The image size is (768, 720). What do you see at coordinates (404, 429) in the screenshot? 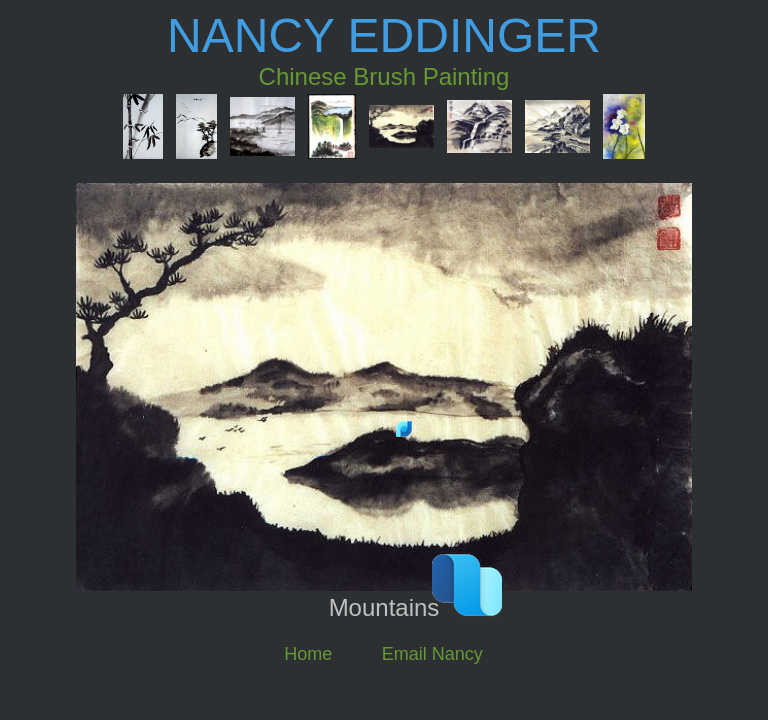
I see `open the TalentOnboard application` at bounding box center [404, 429].